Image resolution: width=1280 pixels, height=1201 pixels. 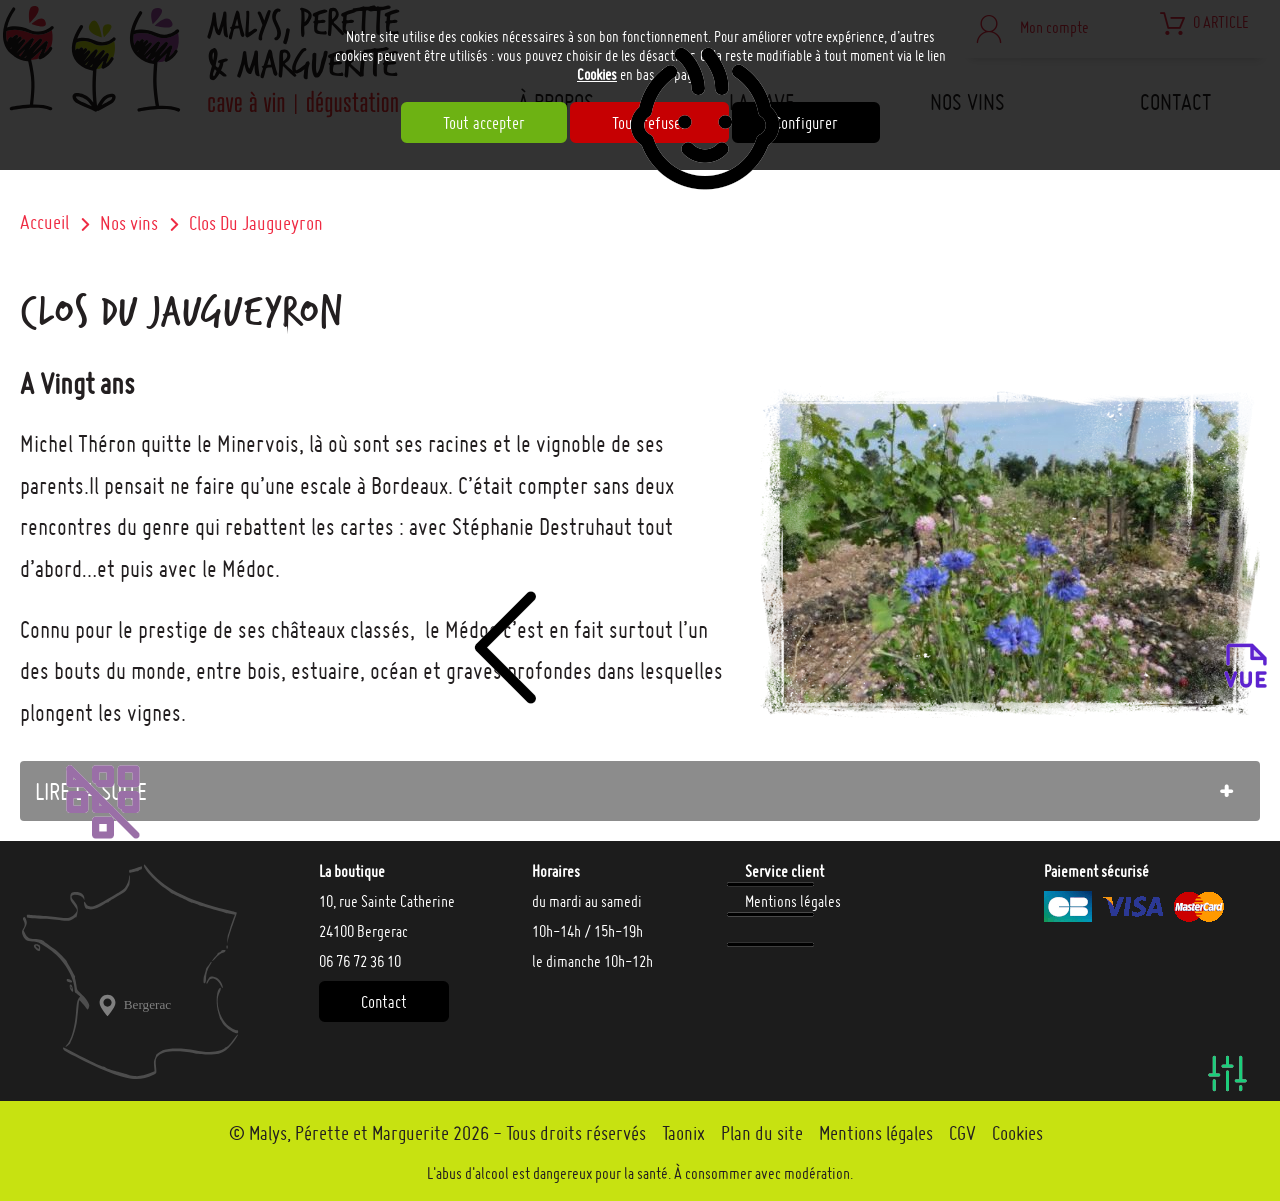 I want to click on open navigation menu, so click(x=770, y=914).